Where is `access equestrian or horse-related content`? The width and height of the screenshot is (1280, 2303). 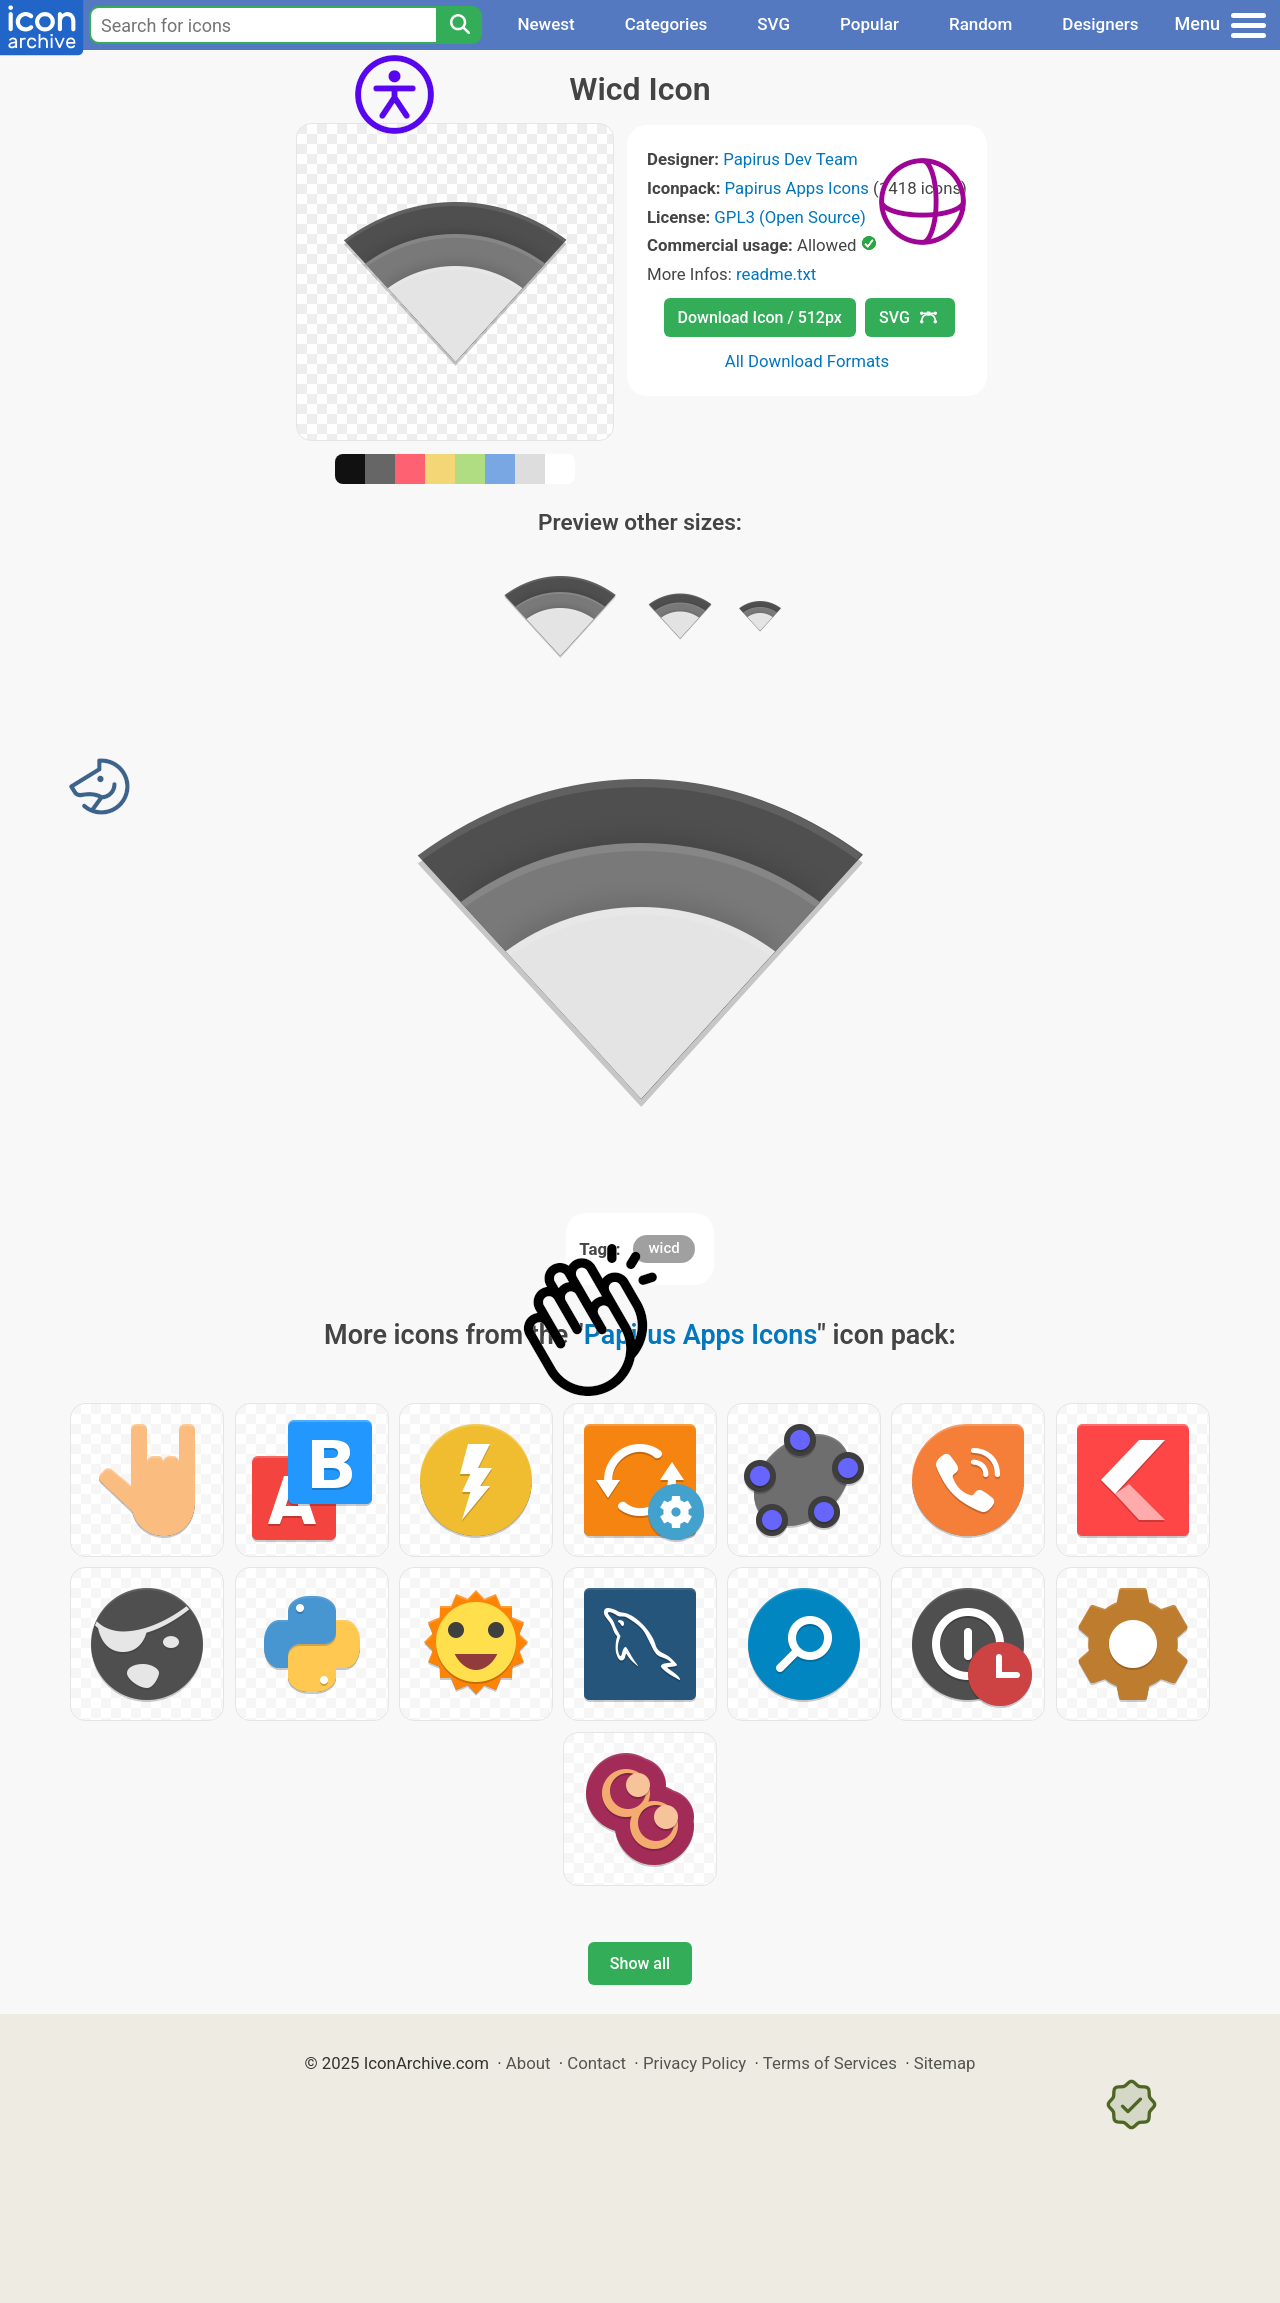 access equestrian or horse-related content is located at coordinates (101, 786).